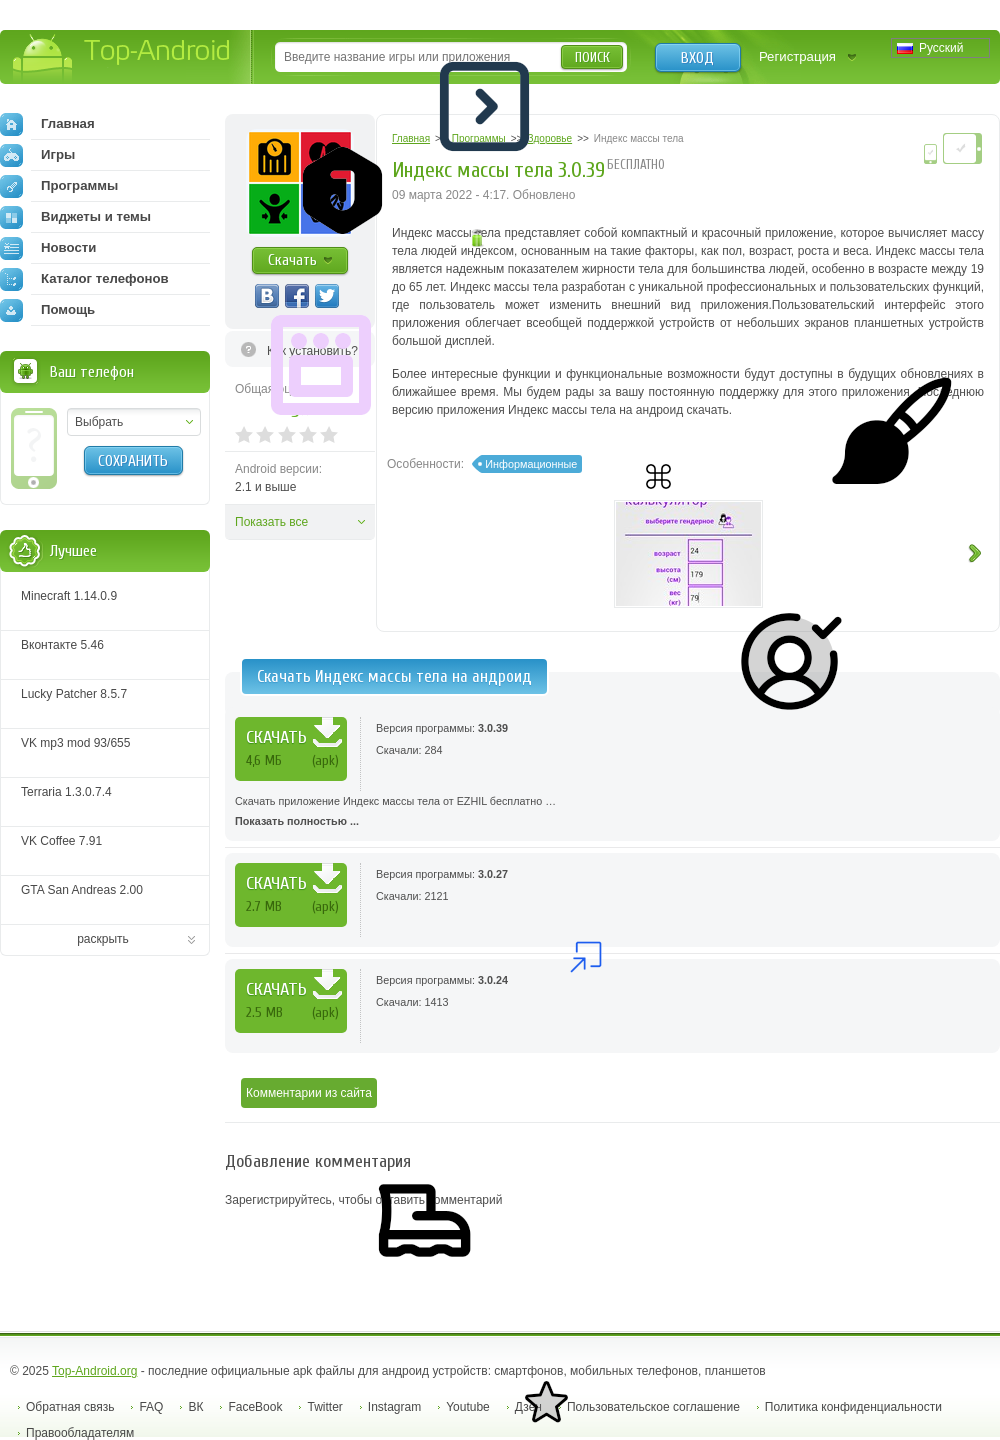 The height and width of the screenshot is (1440, 1000). What do you see at coordinates (658, 476) in the screenshot?
I see `keyboard shortcut or command key symbol` at bounding box center [658, 476].